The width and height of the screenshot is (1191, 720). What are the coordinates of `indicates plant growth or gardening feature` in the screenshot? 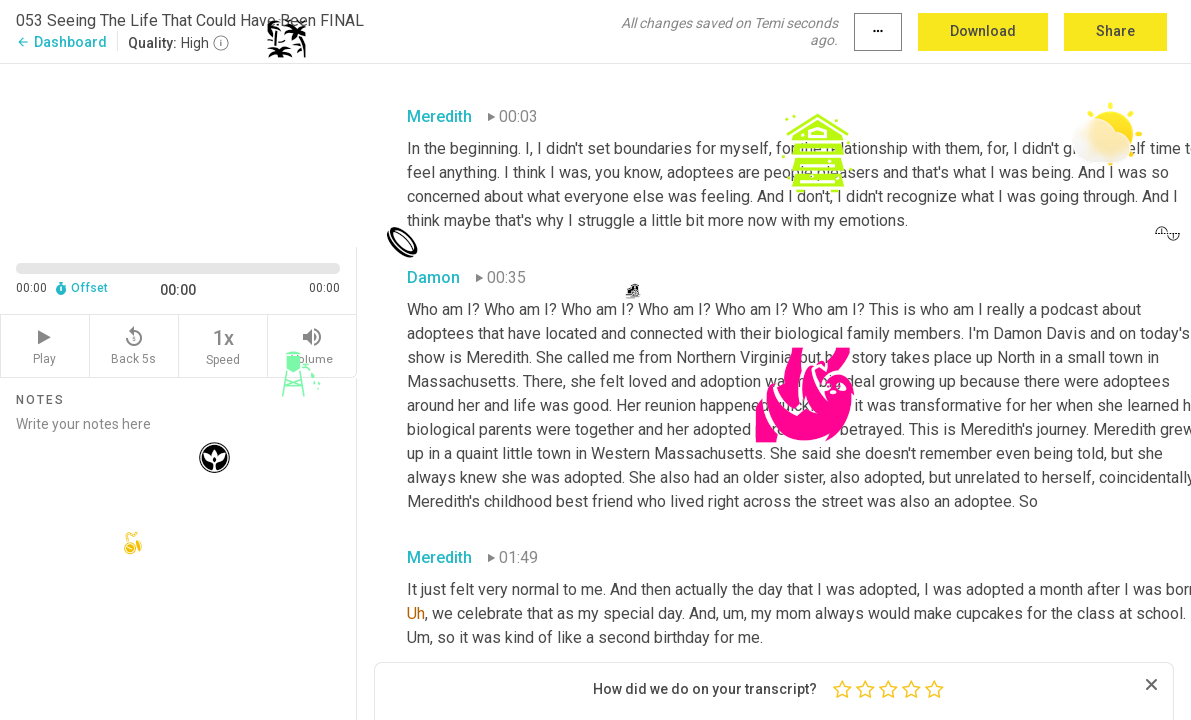 It's located at (214, 457).